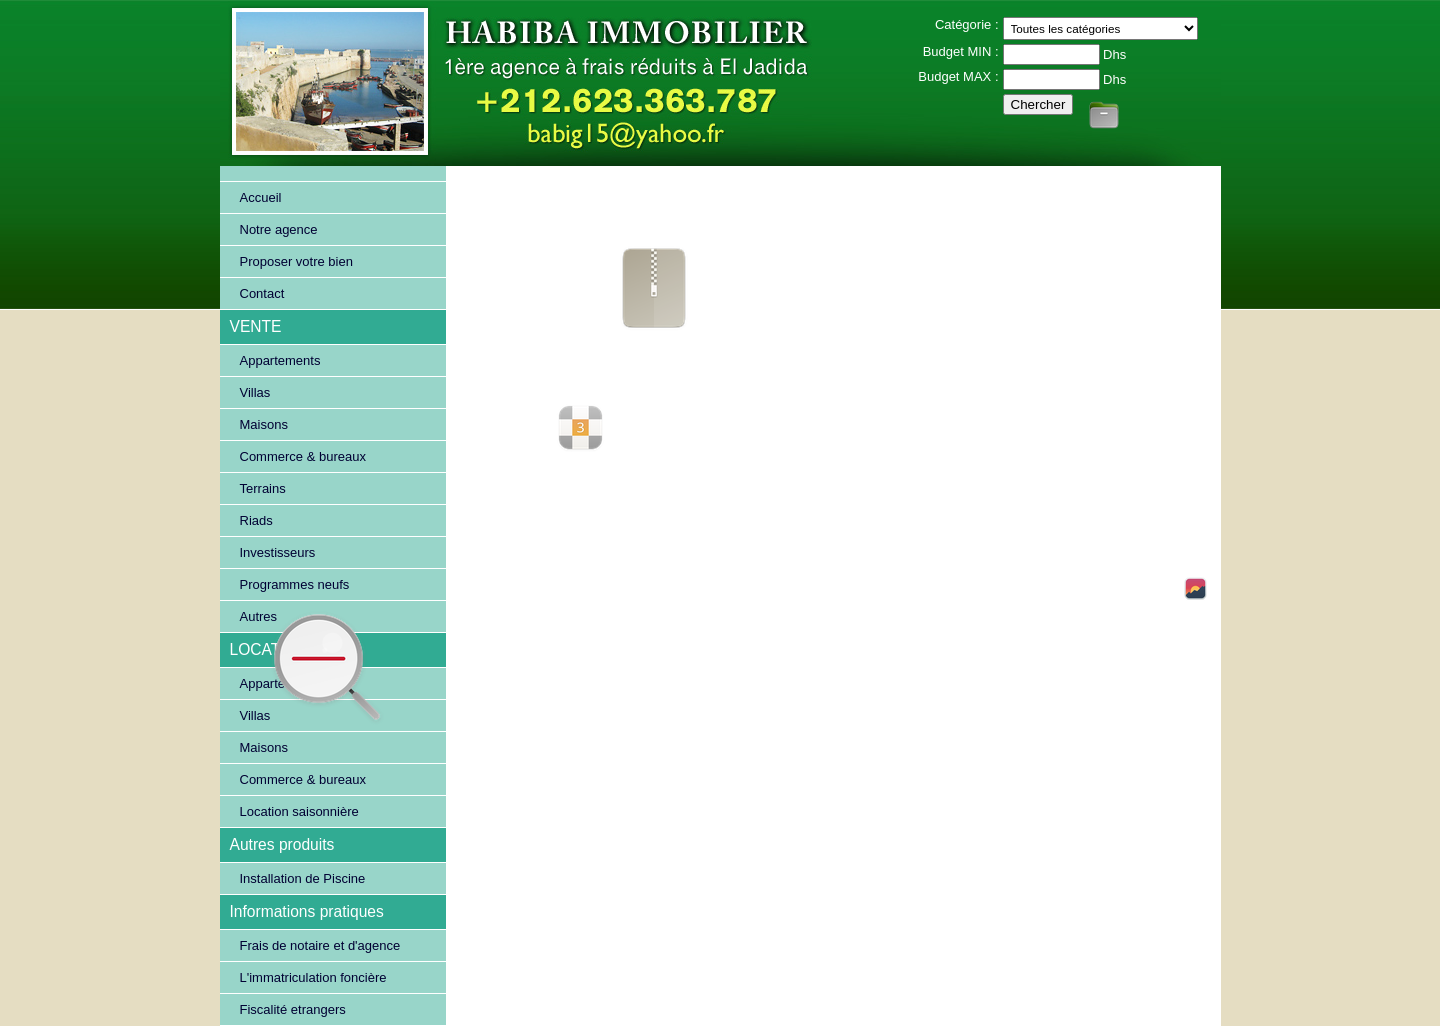  I want to click on open the file manager application, so click(1104, 115).